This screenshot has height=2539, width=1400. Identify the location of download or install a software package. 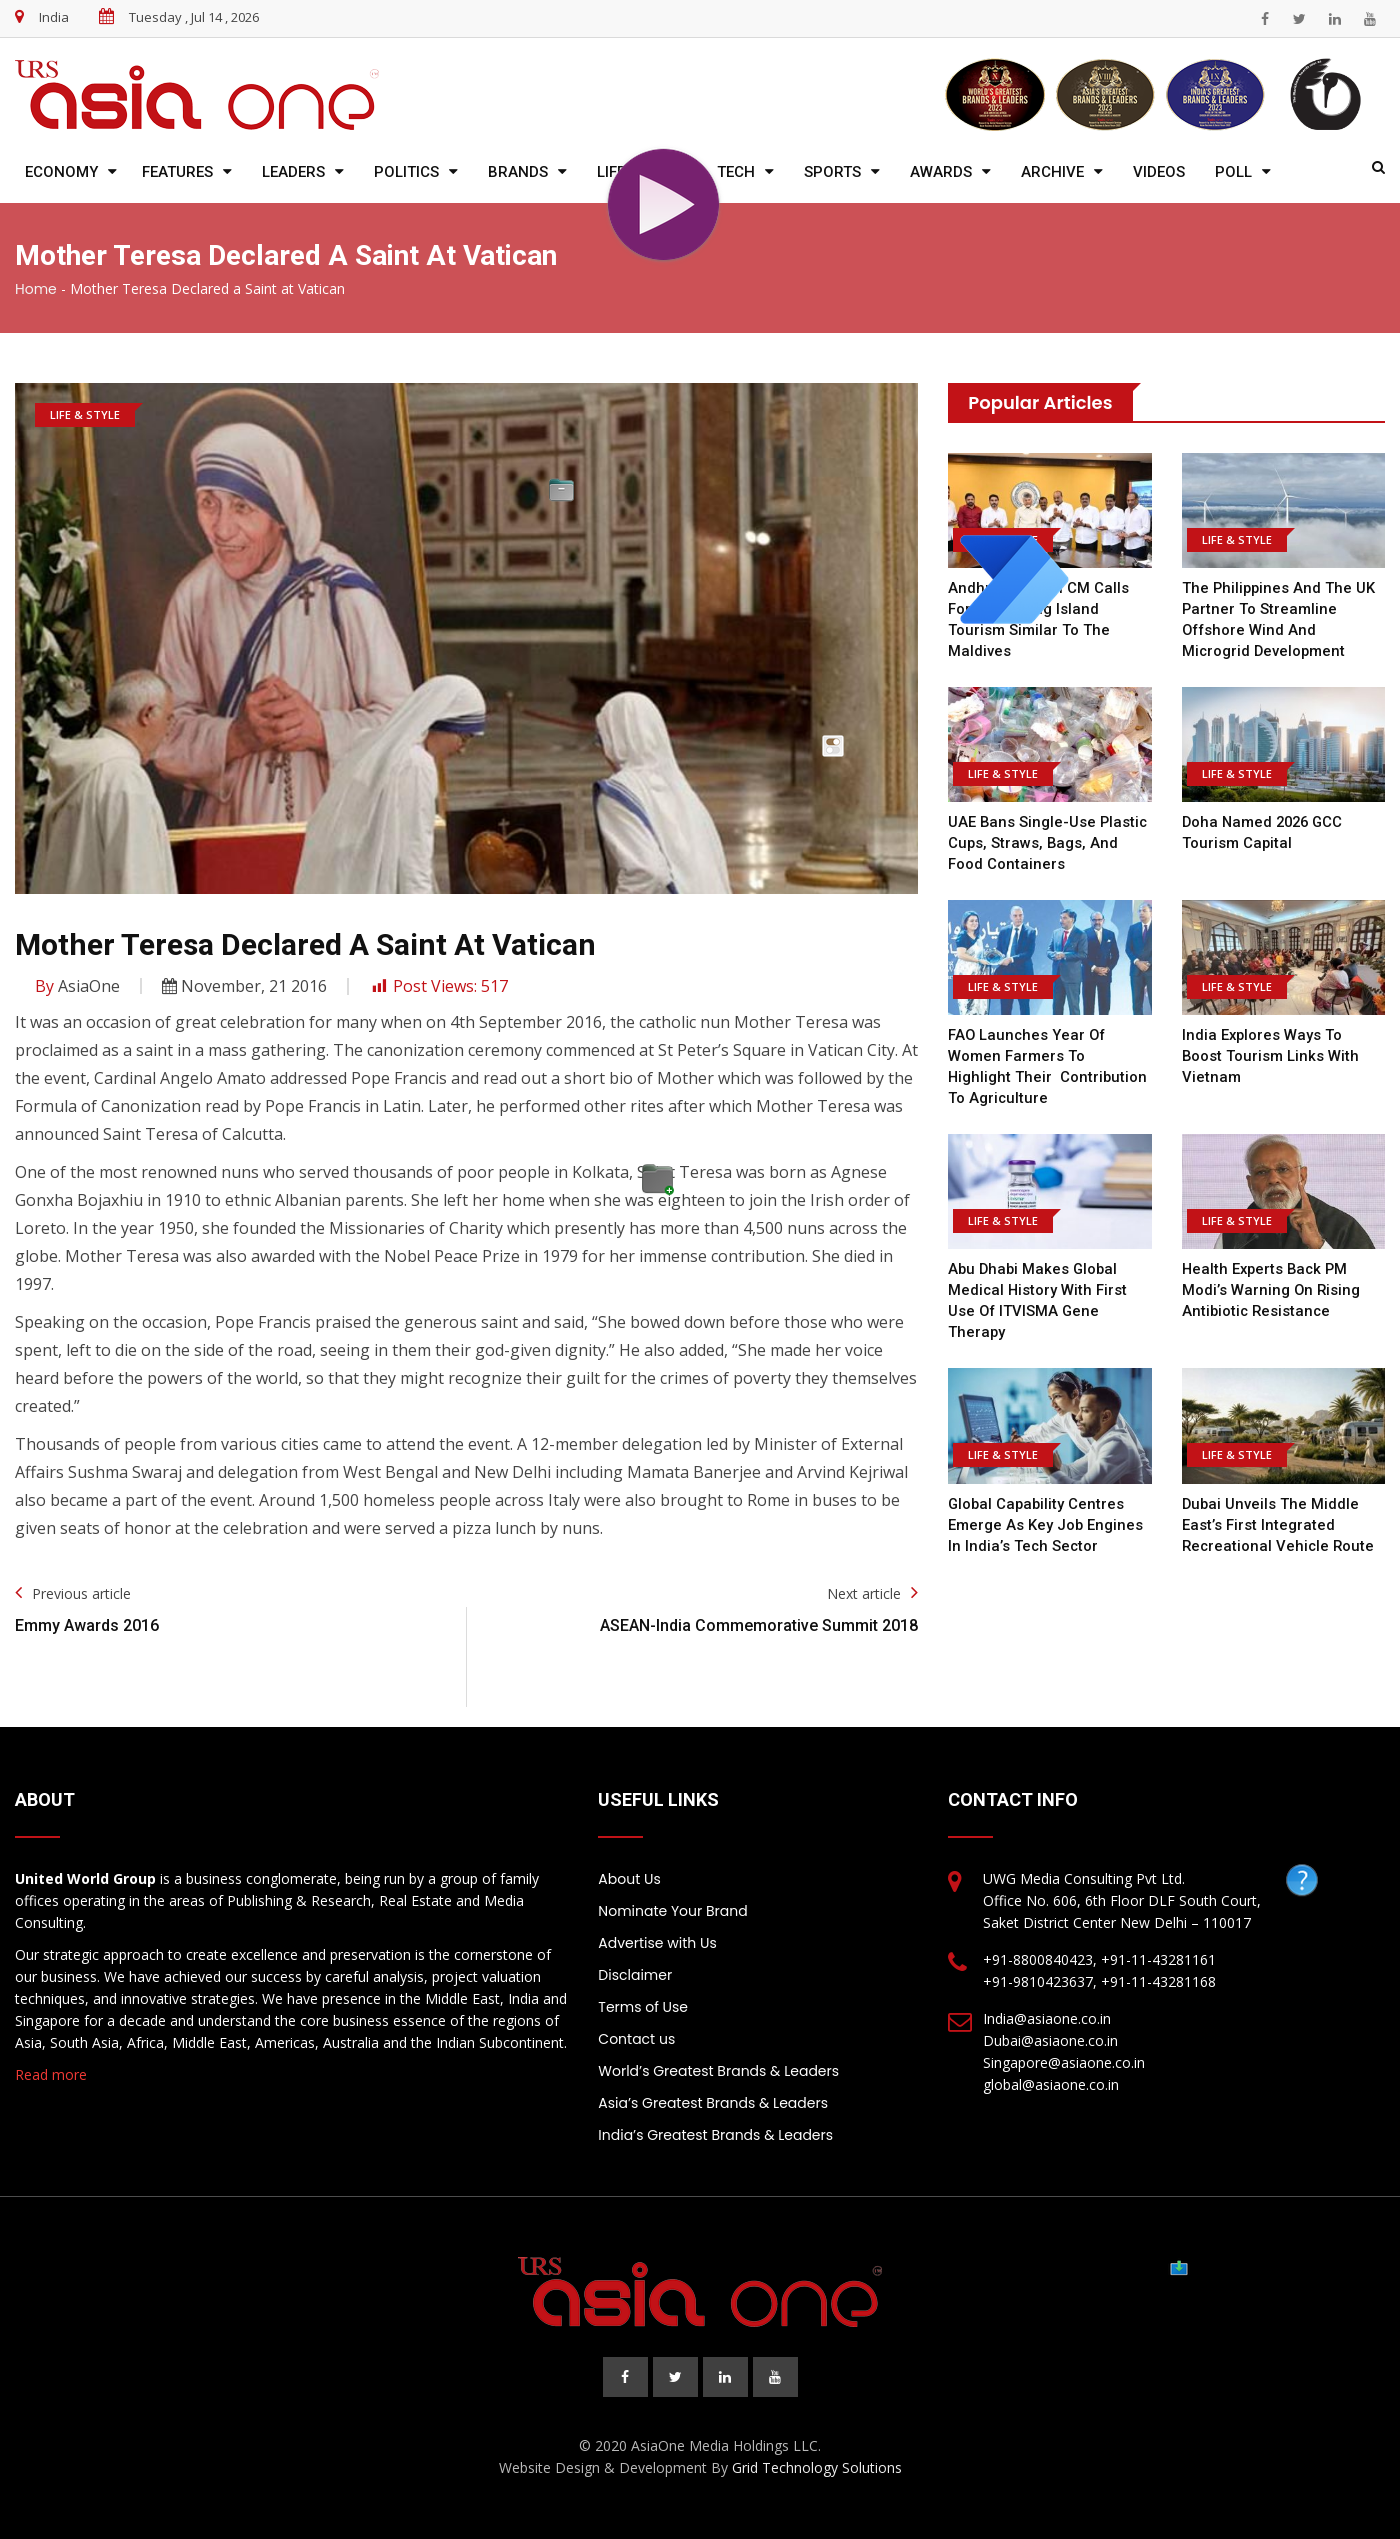
(1179, 2268).